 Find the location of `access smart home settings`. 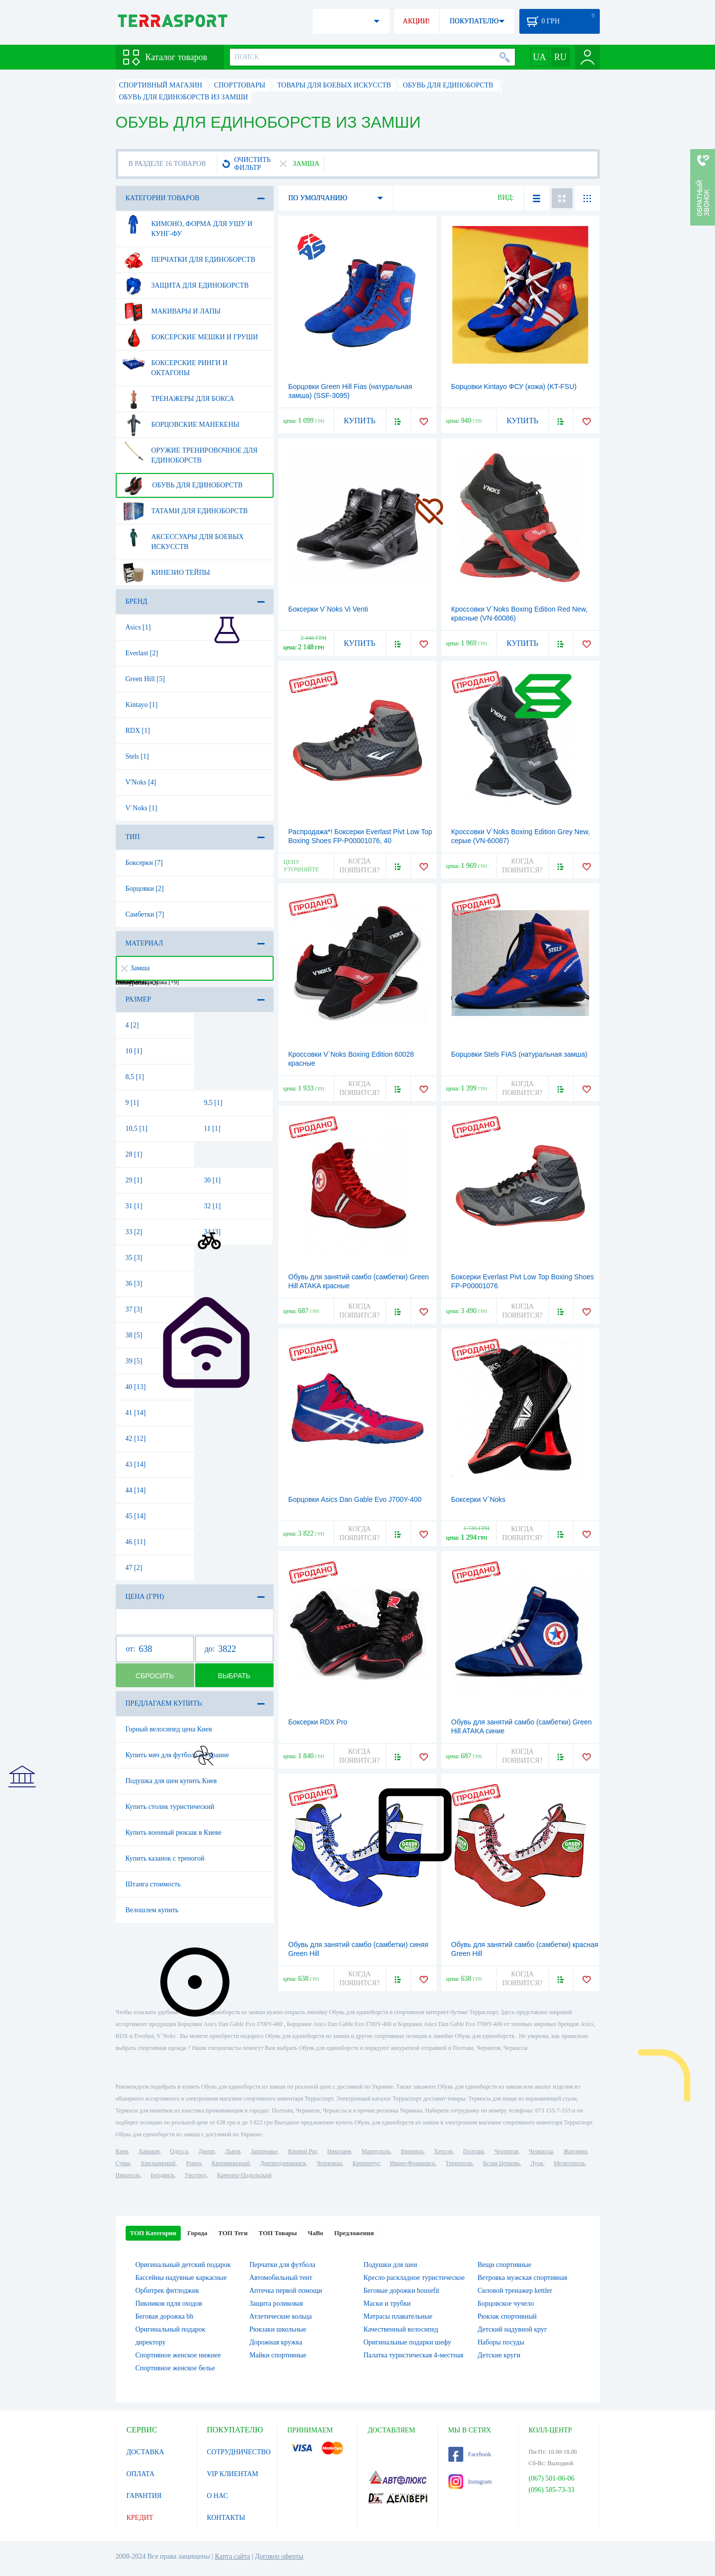

access smart home settings is located at coordinates (206, 1344).